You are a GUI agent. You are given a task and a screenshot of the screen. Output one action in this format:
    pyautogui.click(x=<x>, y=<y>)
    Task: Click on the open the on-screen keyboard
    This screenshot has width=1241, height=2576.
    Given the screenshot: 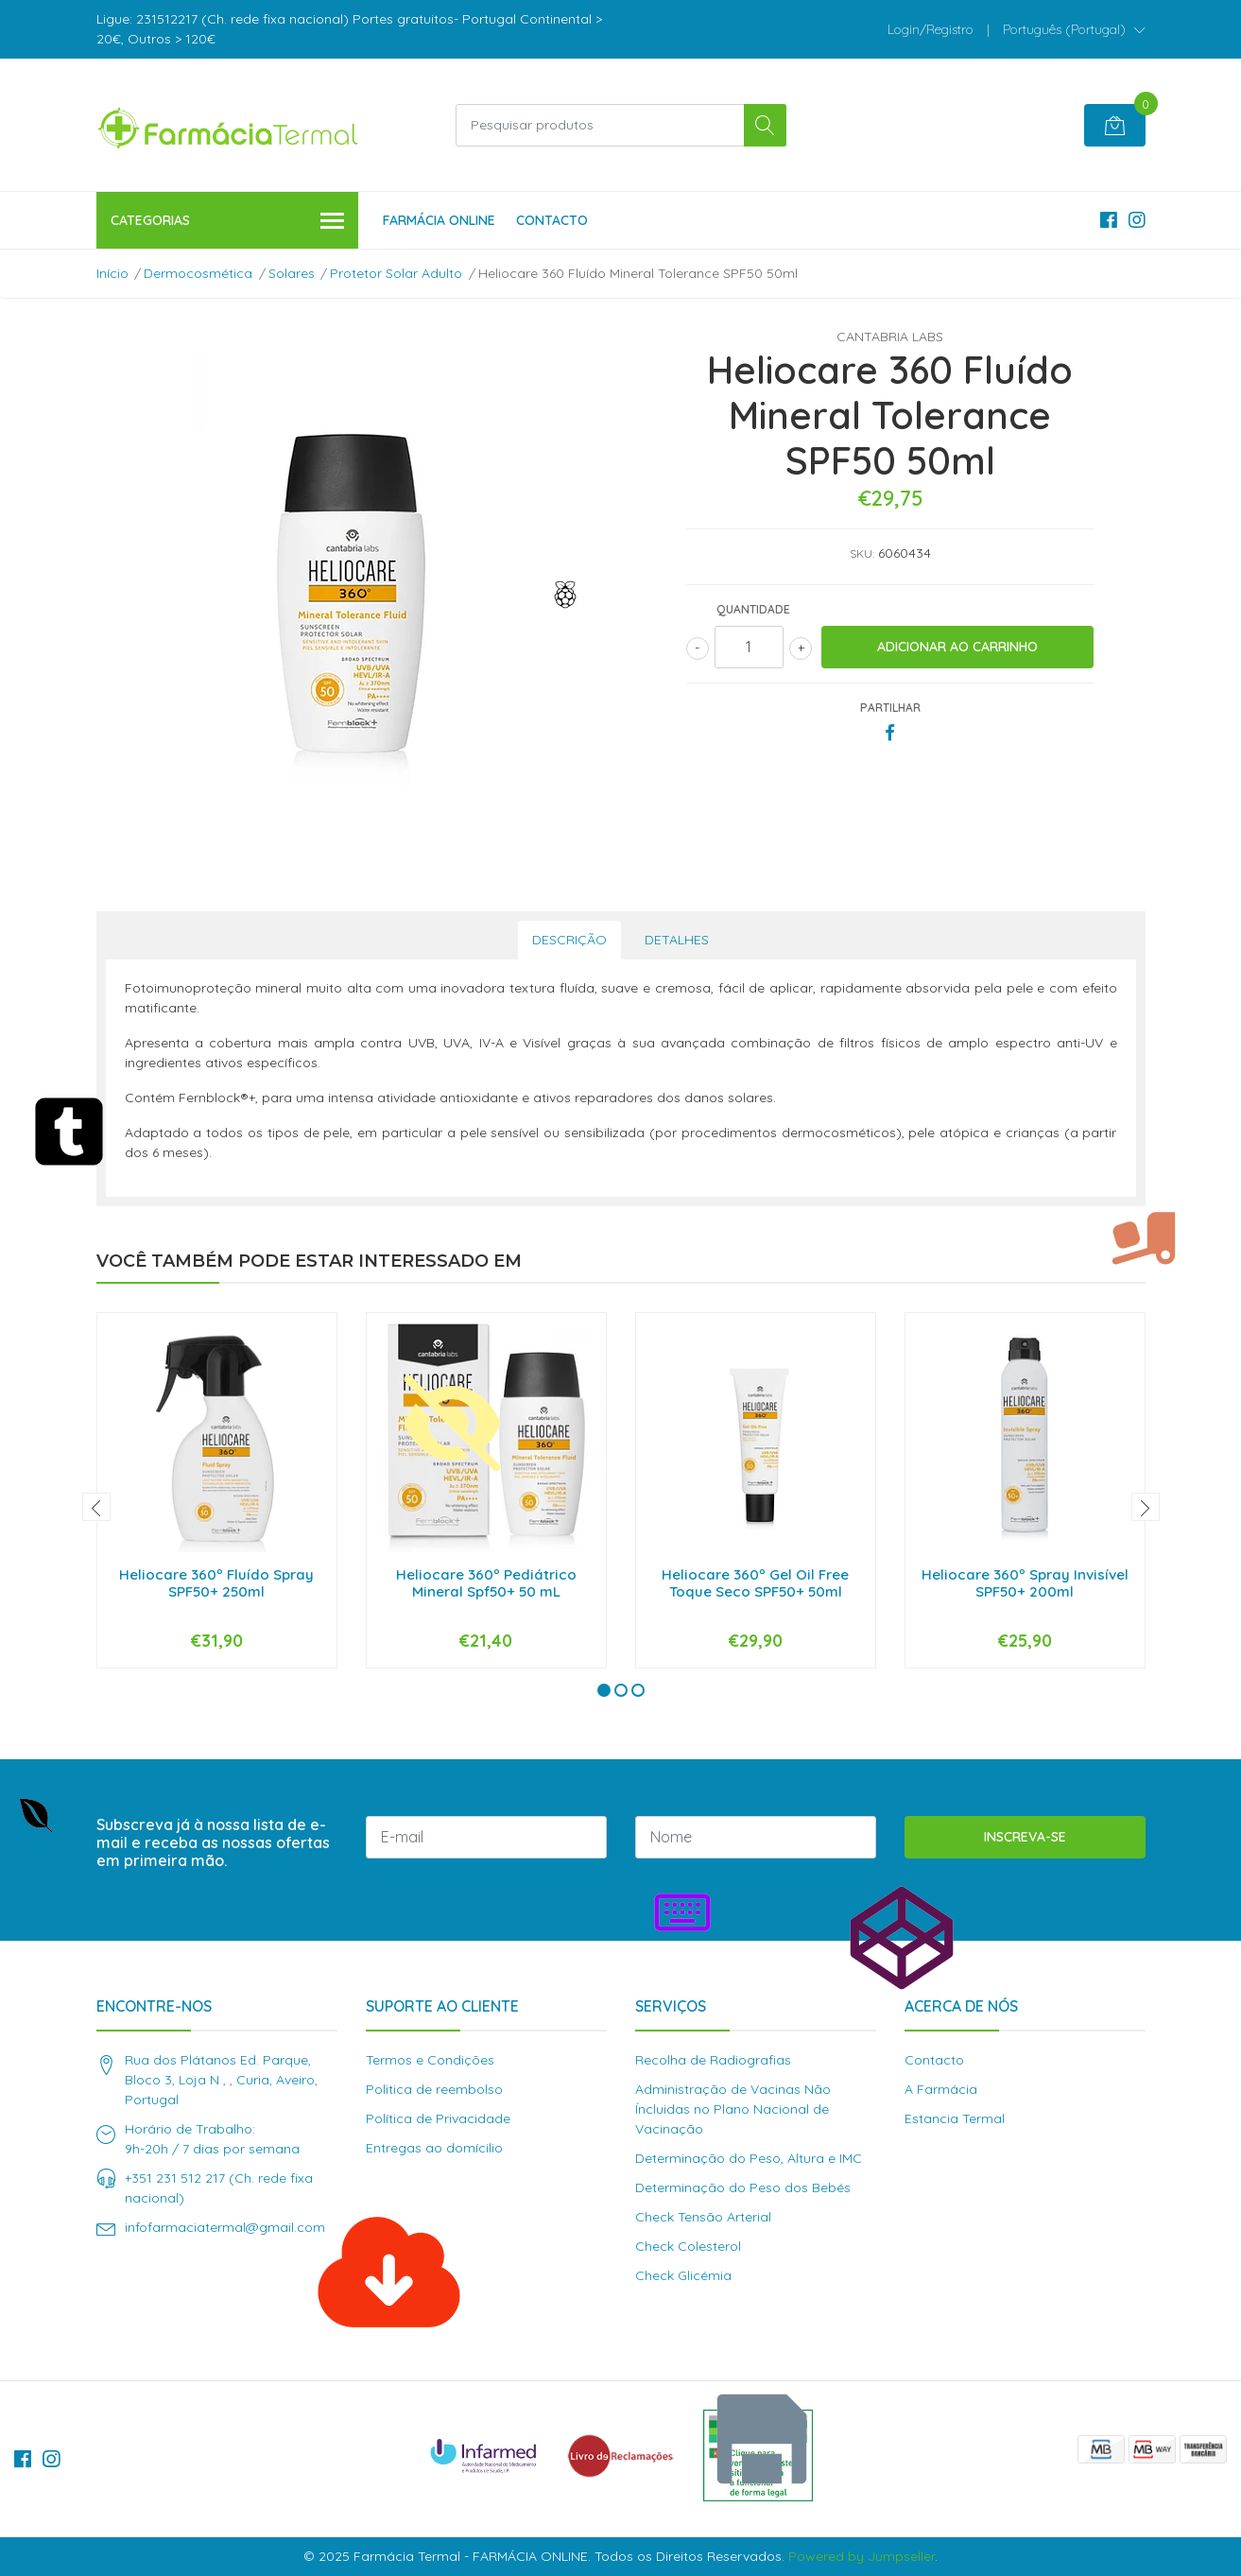 What is the action you would take?
    pyautogui.click(x=682, y=1912)
    